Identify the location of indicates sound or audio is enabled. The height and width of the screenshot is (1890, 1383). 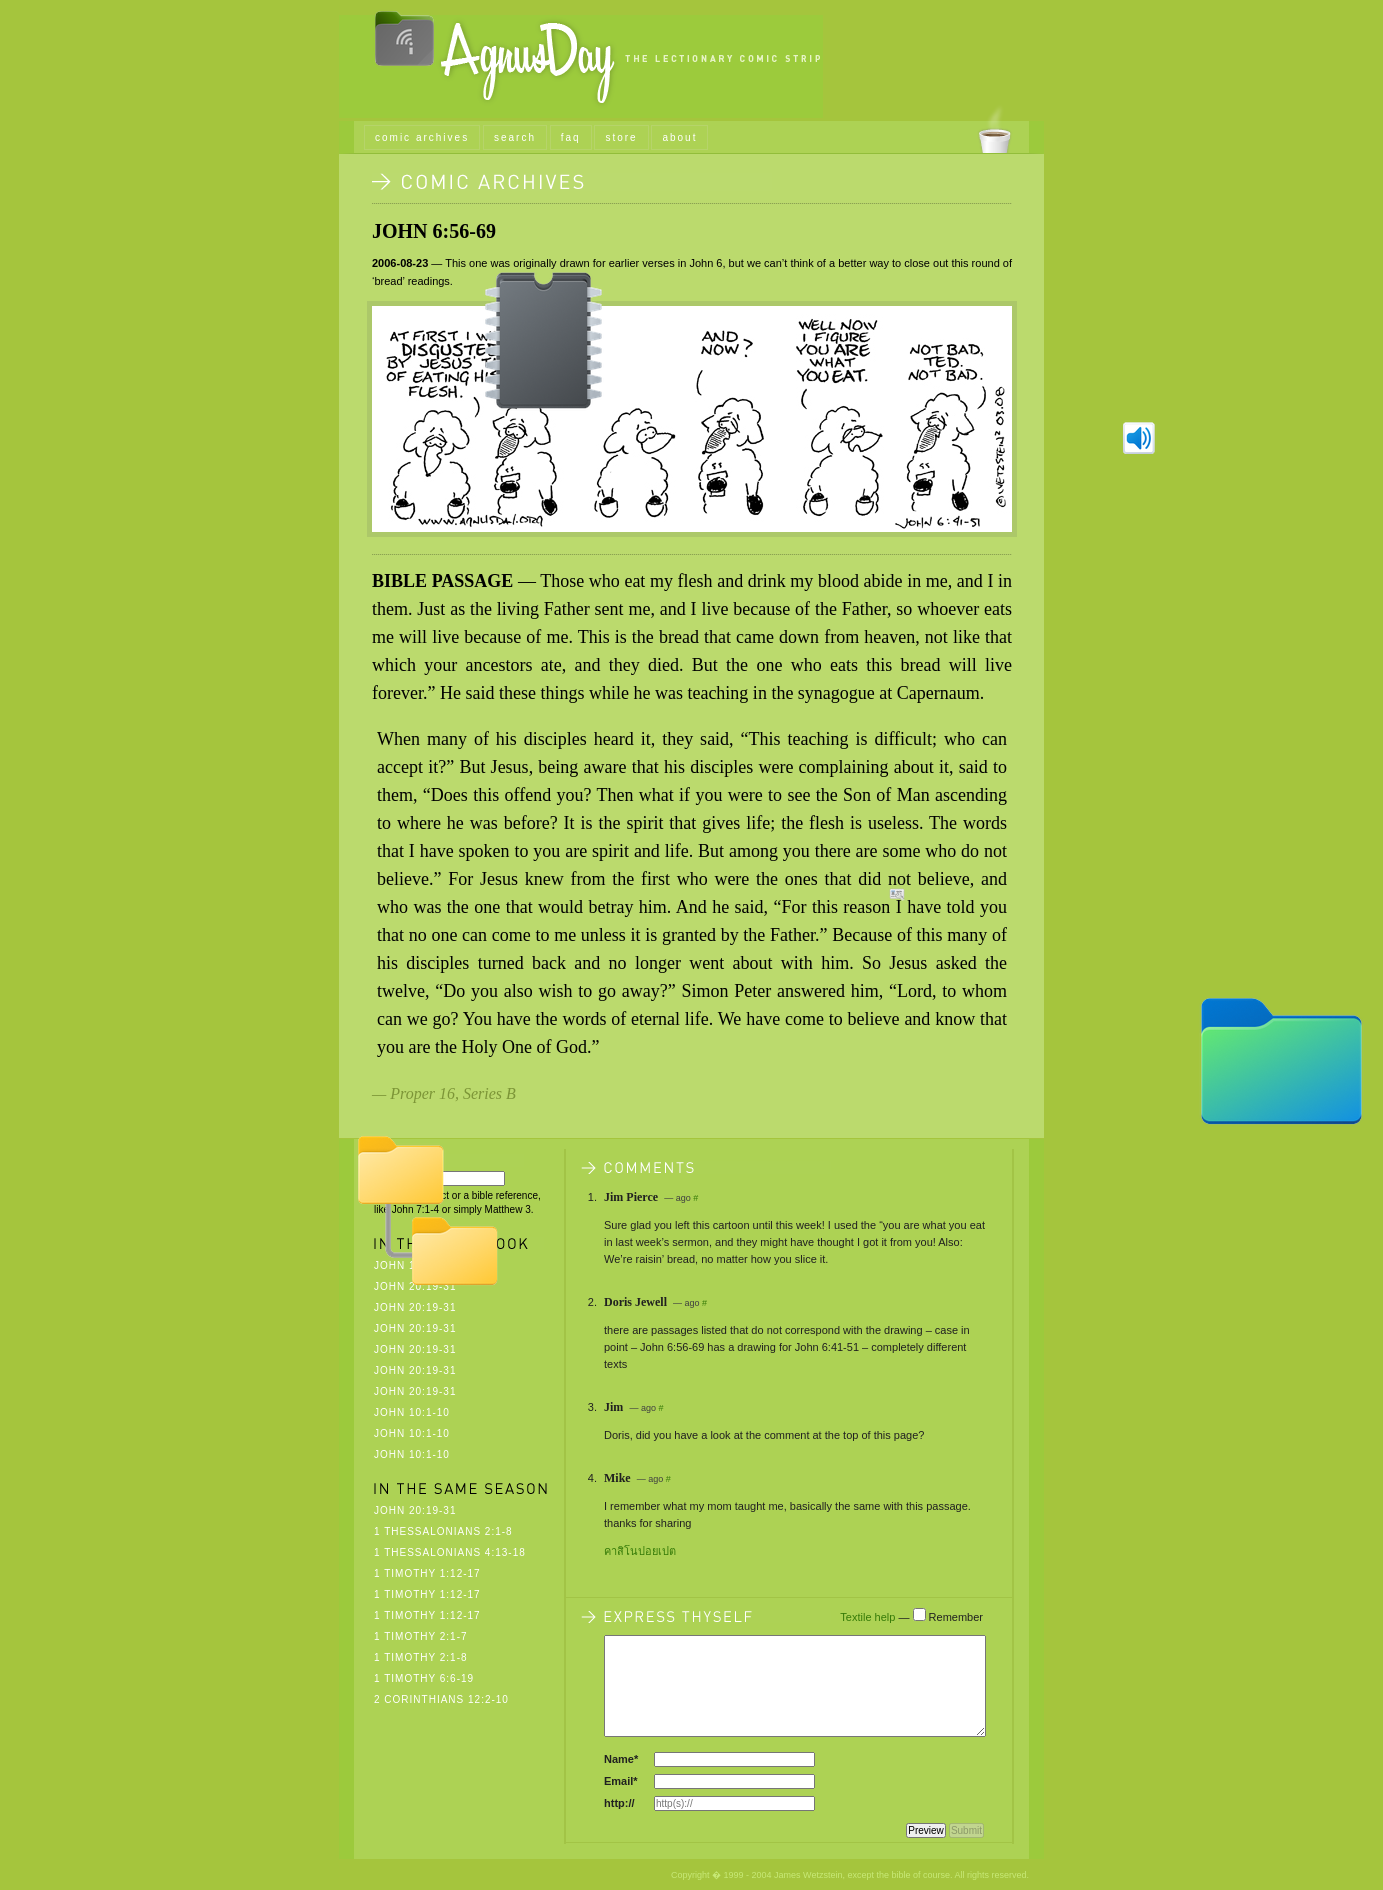
(1163, 413).